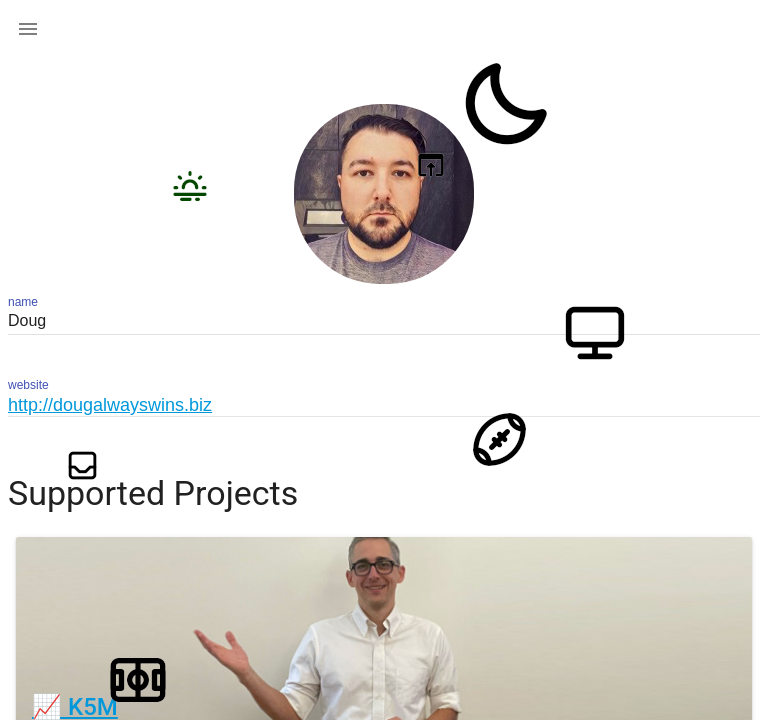 The height and width of the screenshot is (720, 768). I want to click on access display settings, so click(595, 333).